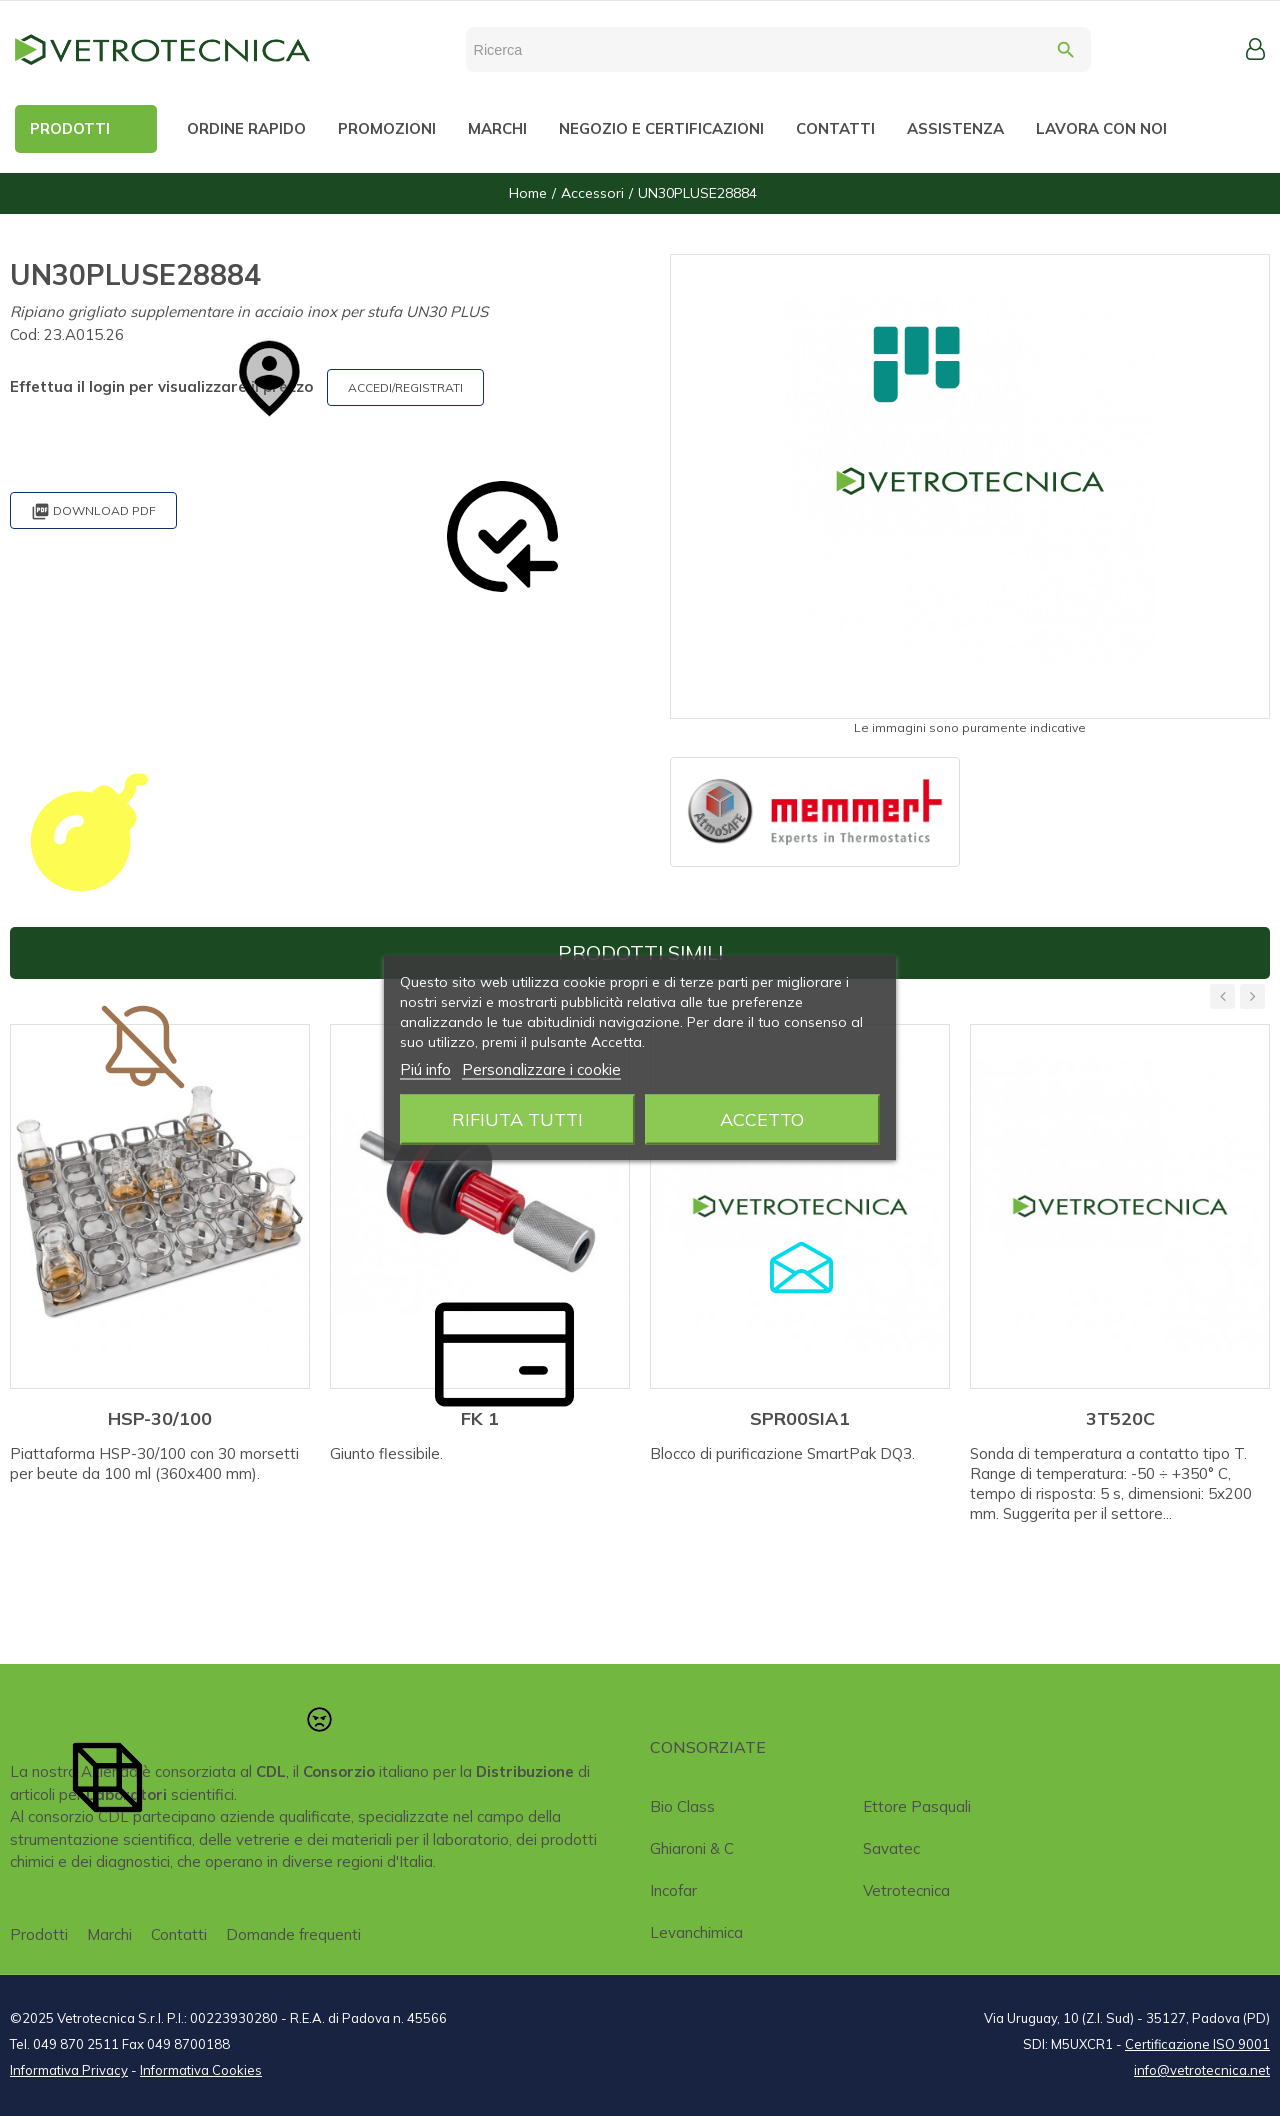  Describe the element at coordinates (107, 1777) in the screenshot. I see `view 3D model or object` at that location.